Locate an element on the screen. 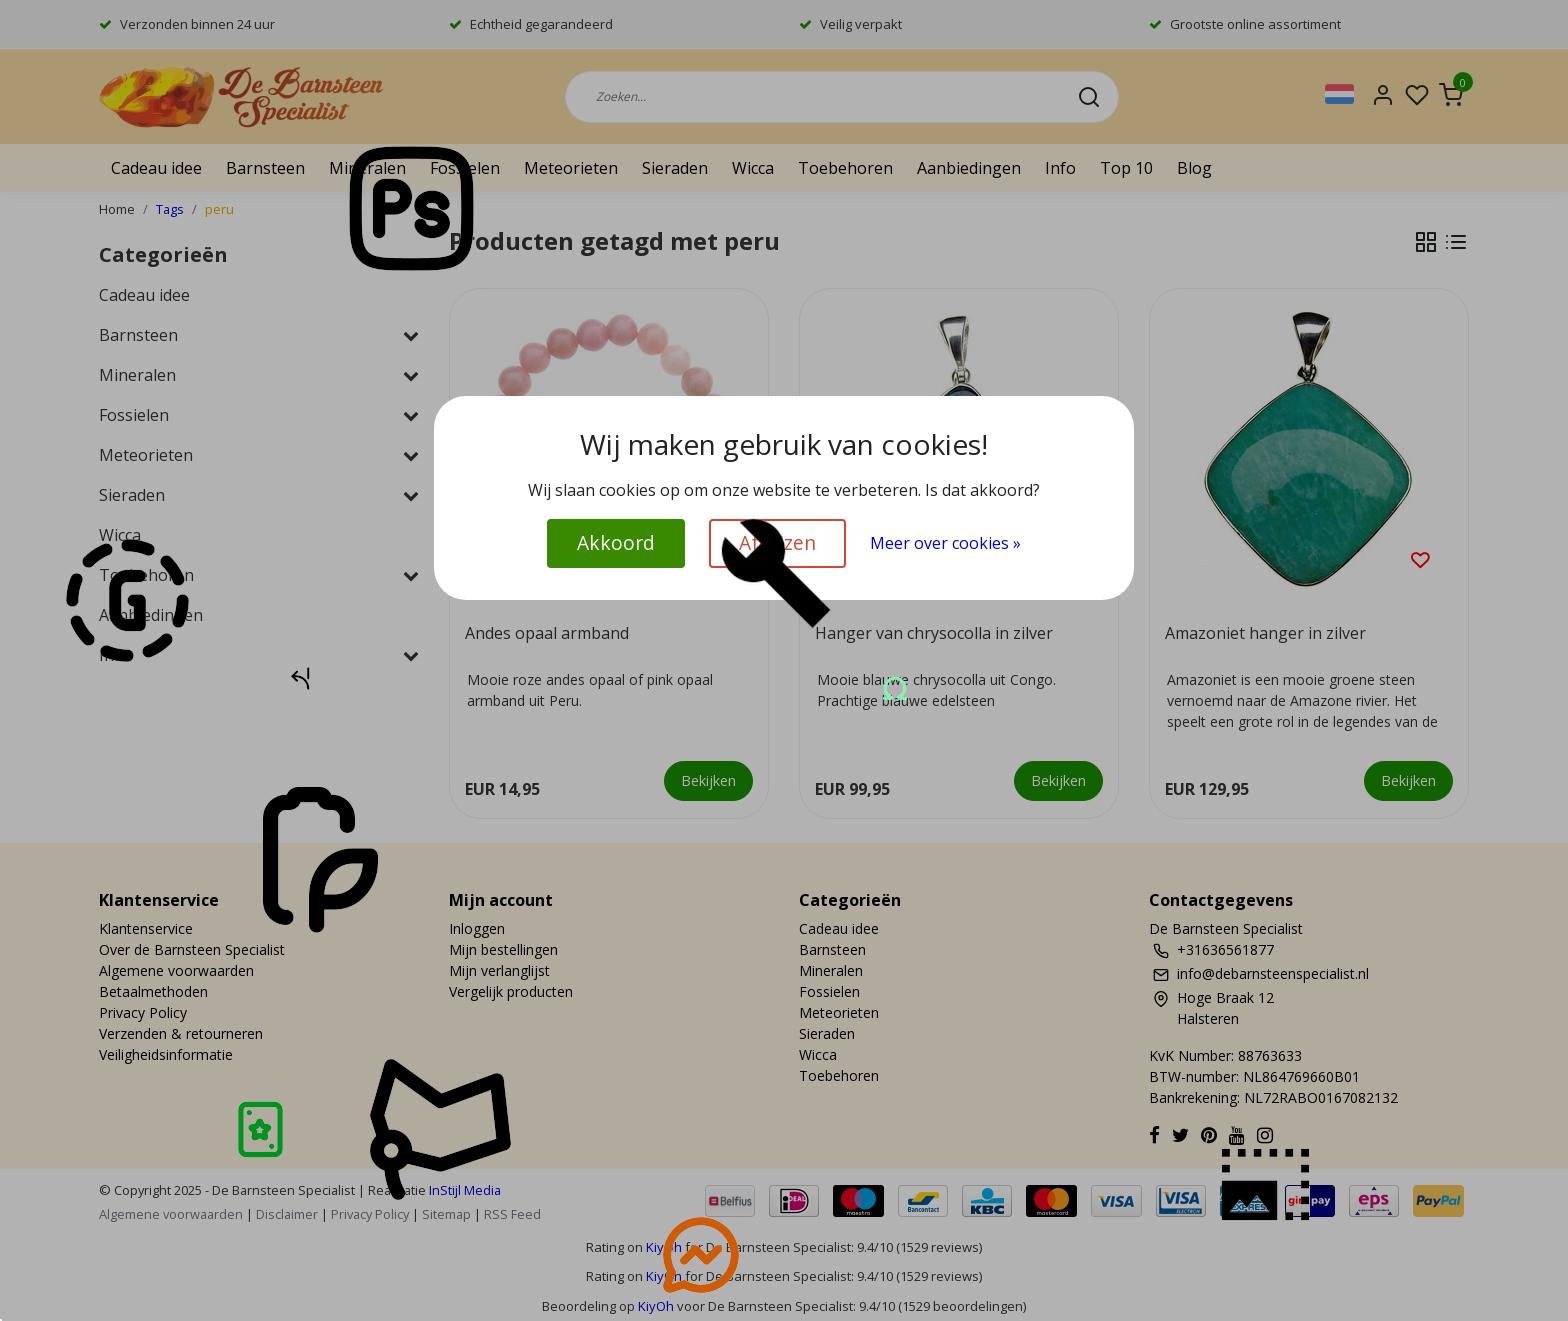 This screenshot has width=1568, height=1321. battery eco mode enabled is located at coordinates (309, 856).